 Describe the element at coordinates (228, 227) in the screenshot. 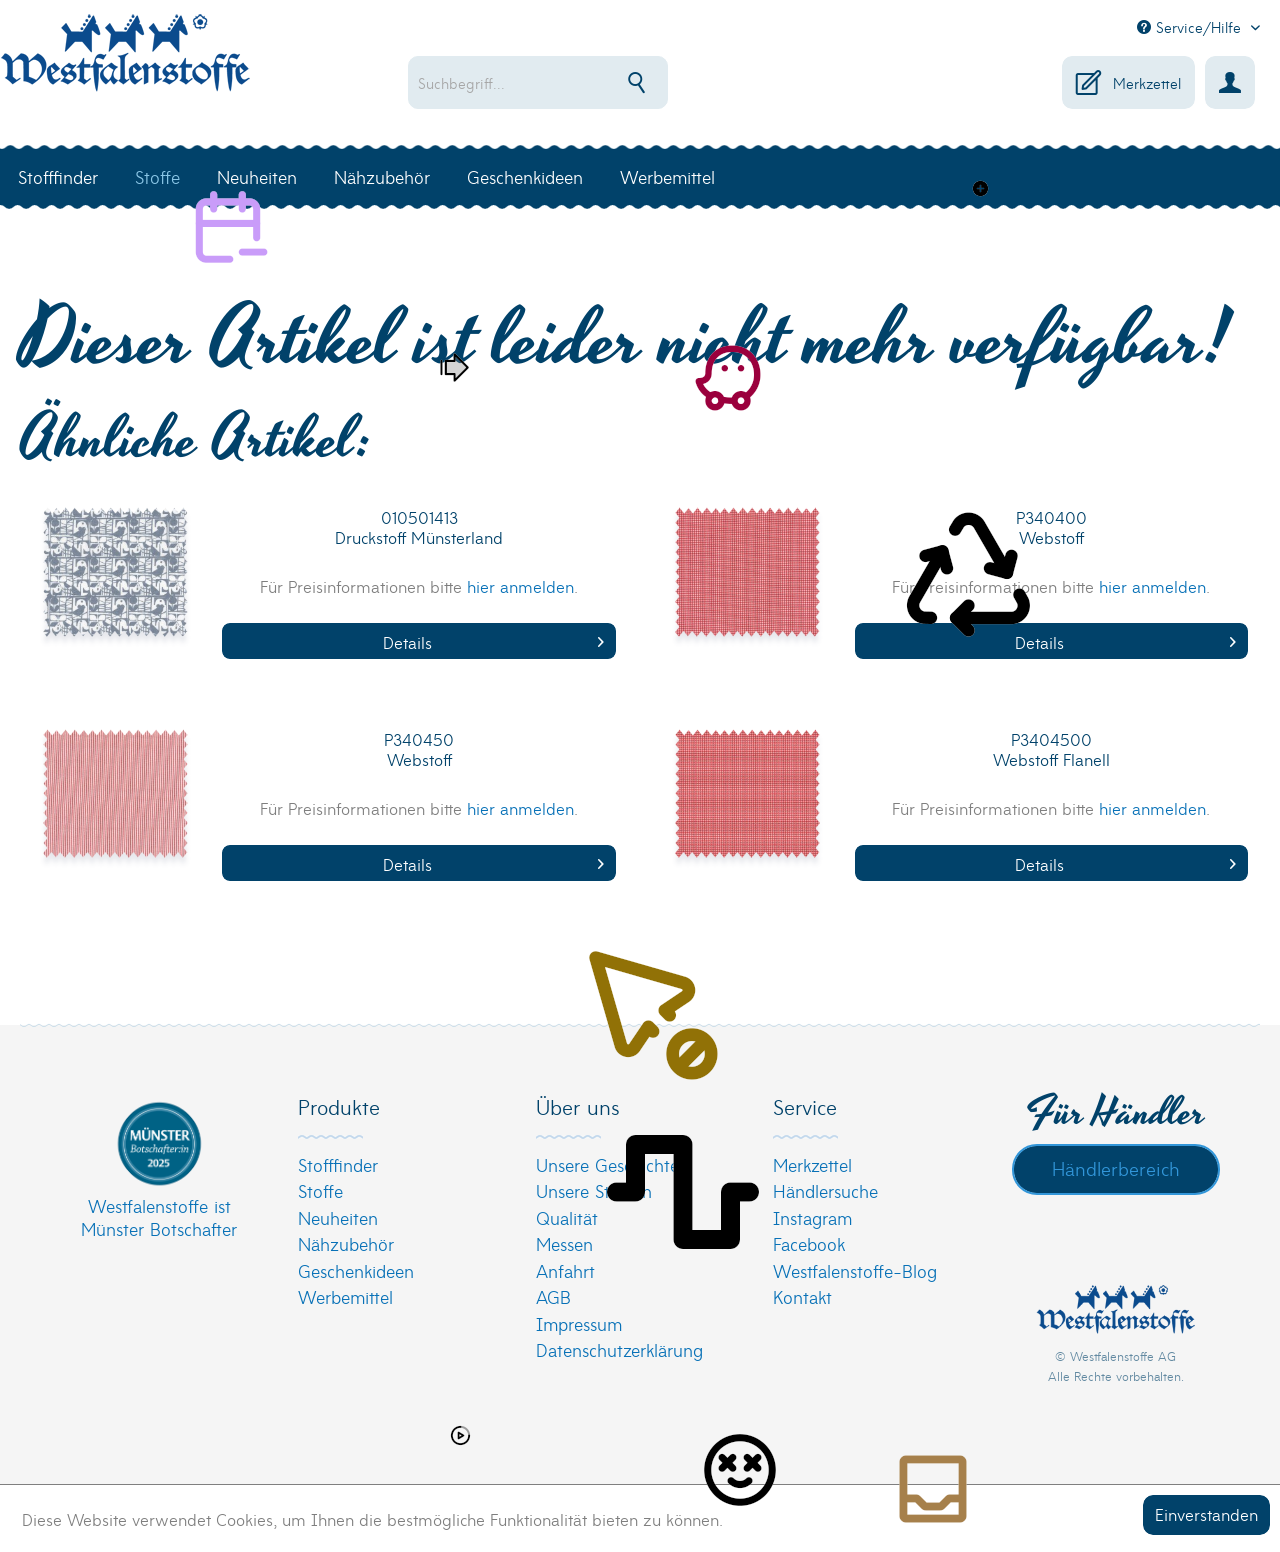

I see `remove an event from your calendar` at that location.